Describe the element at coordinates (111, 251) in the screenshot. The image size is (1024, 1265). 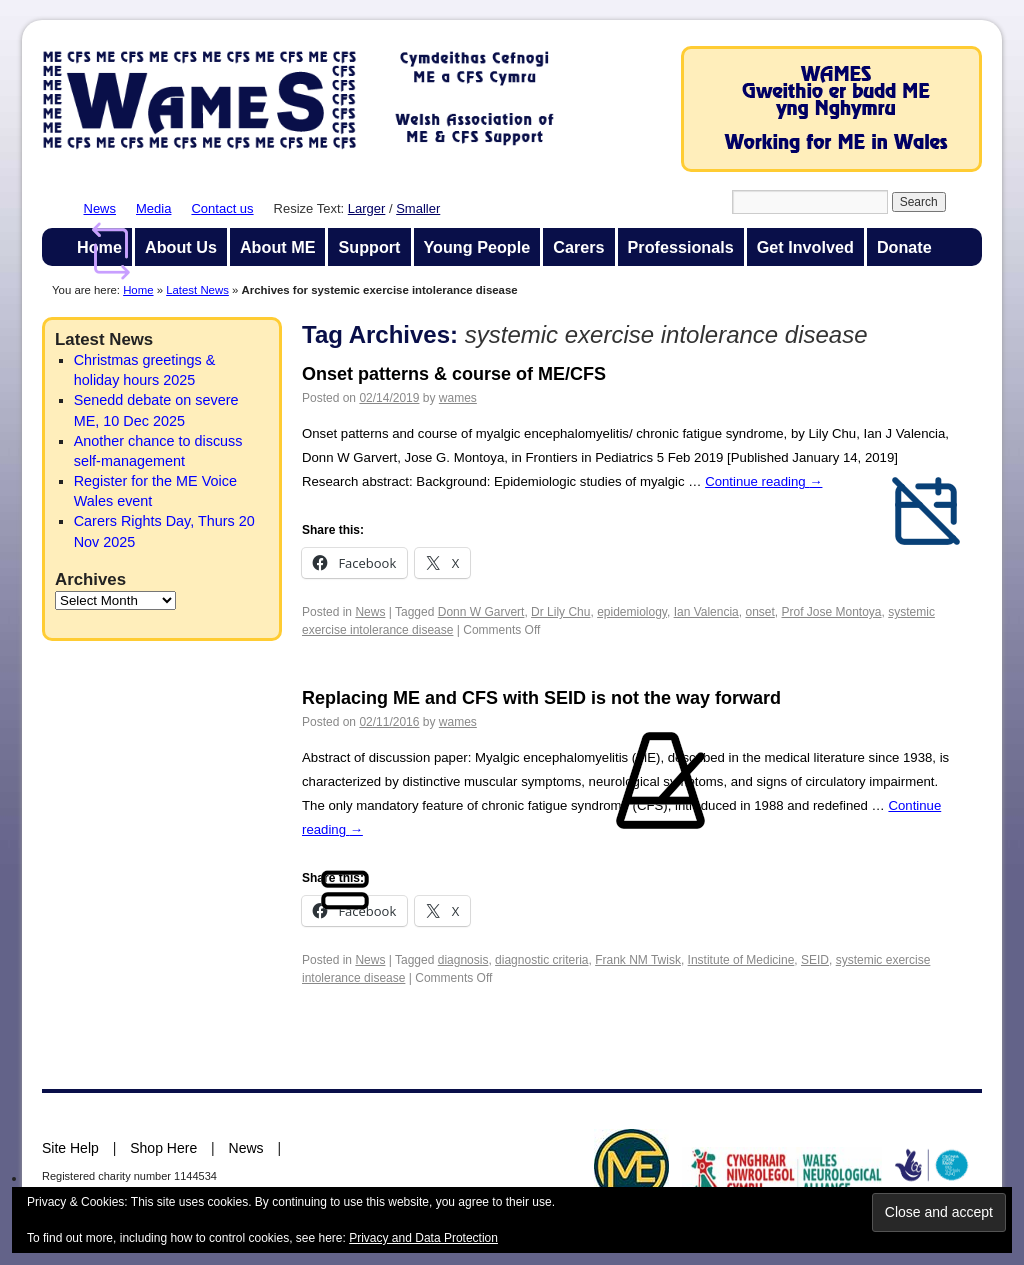
I see `rotate device orientation` at that location.